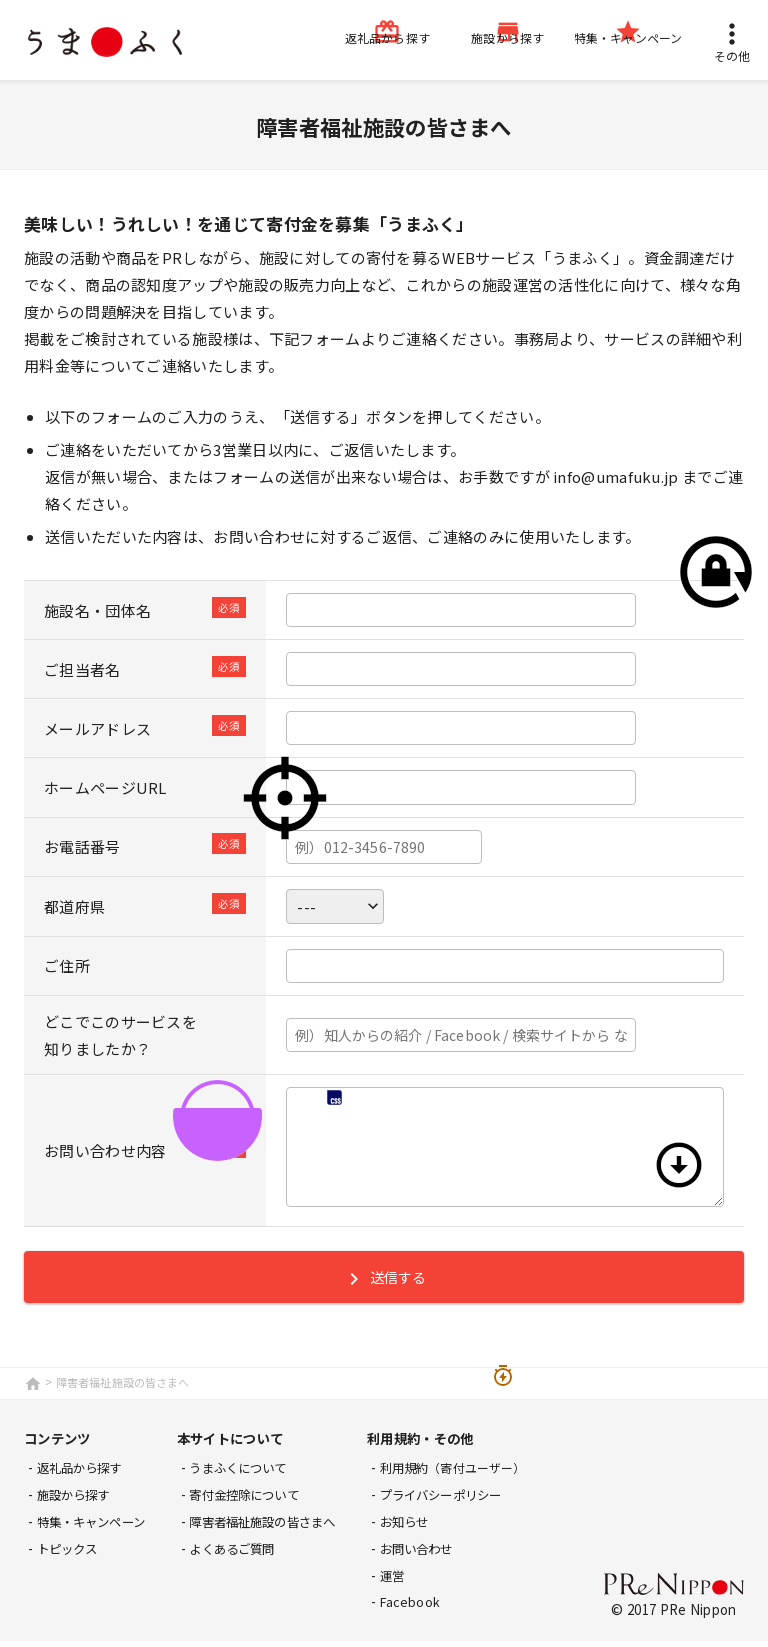  What do you see at coordinates (503, 1376) in the screenshot?
I see `set a quick timer or speed countdown` at bounding box center [503, 1376].